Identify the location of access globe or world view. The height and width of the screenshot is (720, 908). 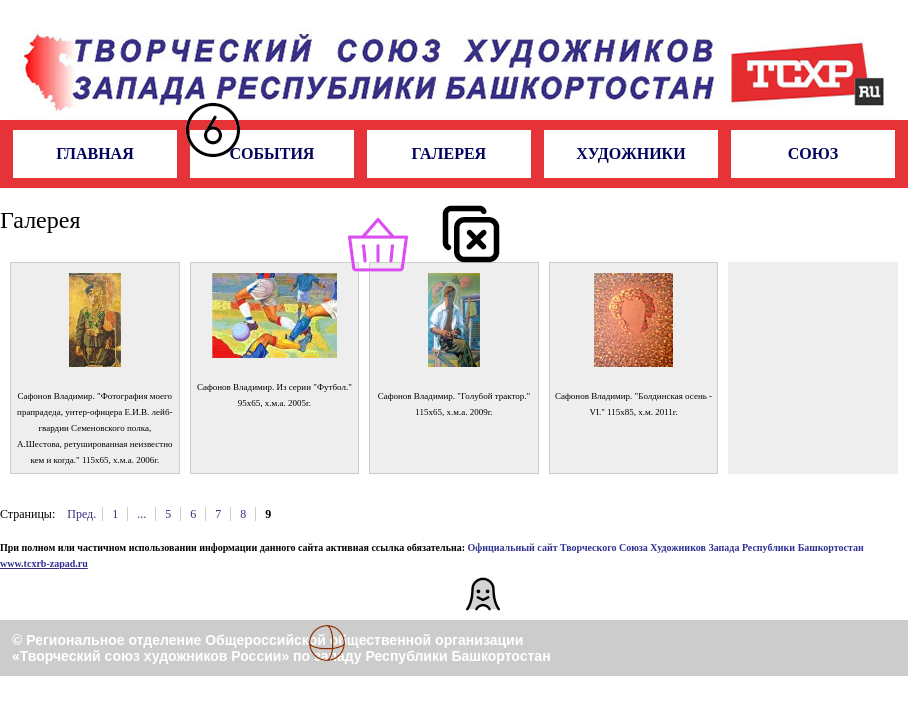
(327, 643).